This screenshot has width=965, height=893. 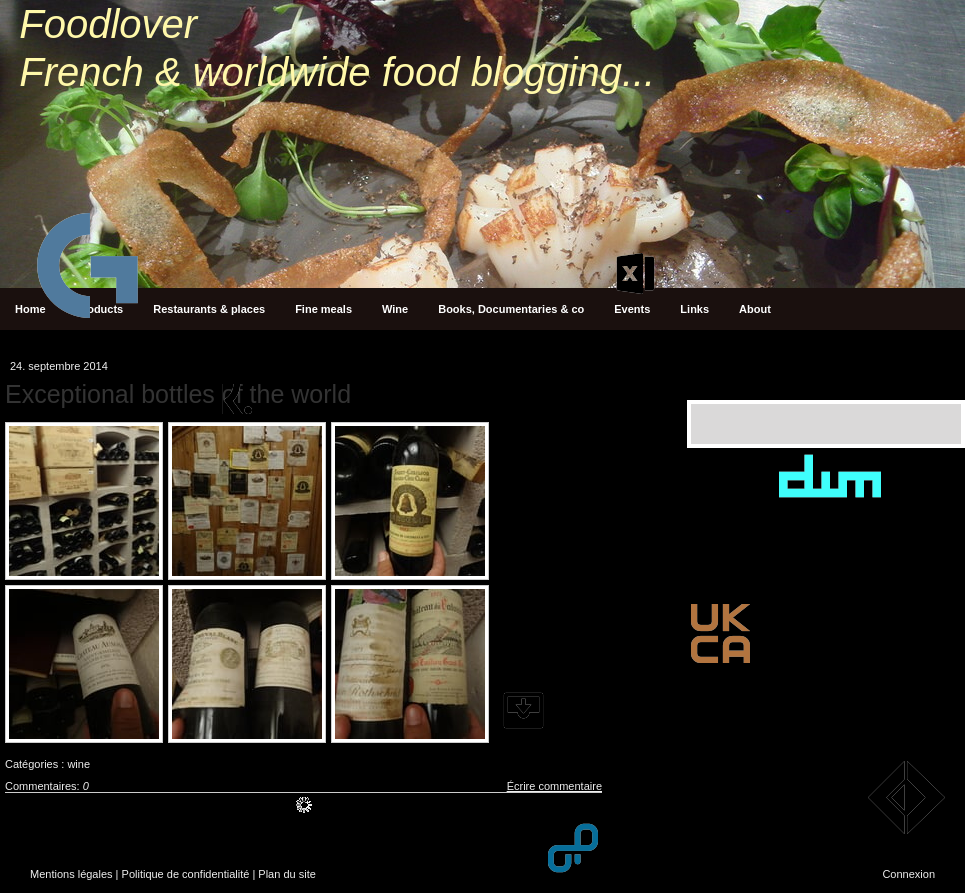 What do you see at coordinates (720, 633) in the screenshot?
I see `UKCA (UK Conformity Assessed) certification mark` at bounding box center [720, 633].